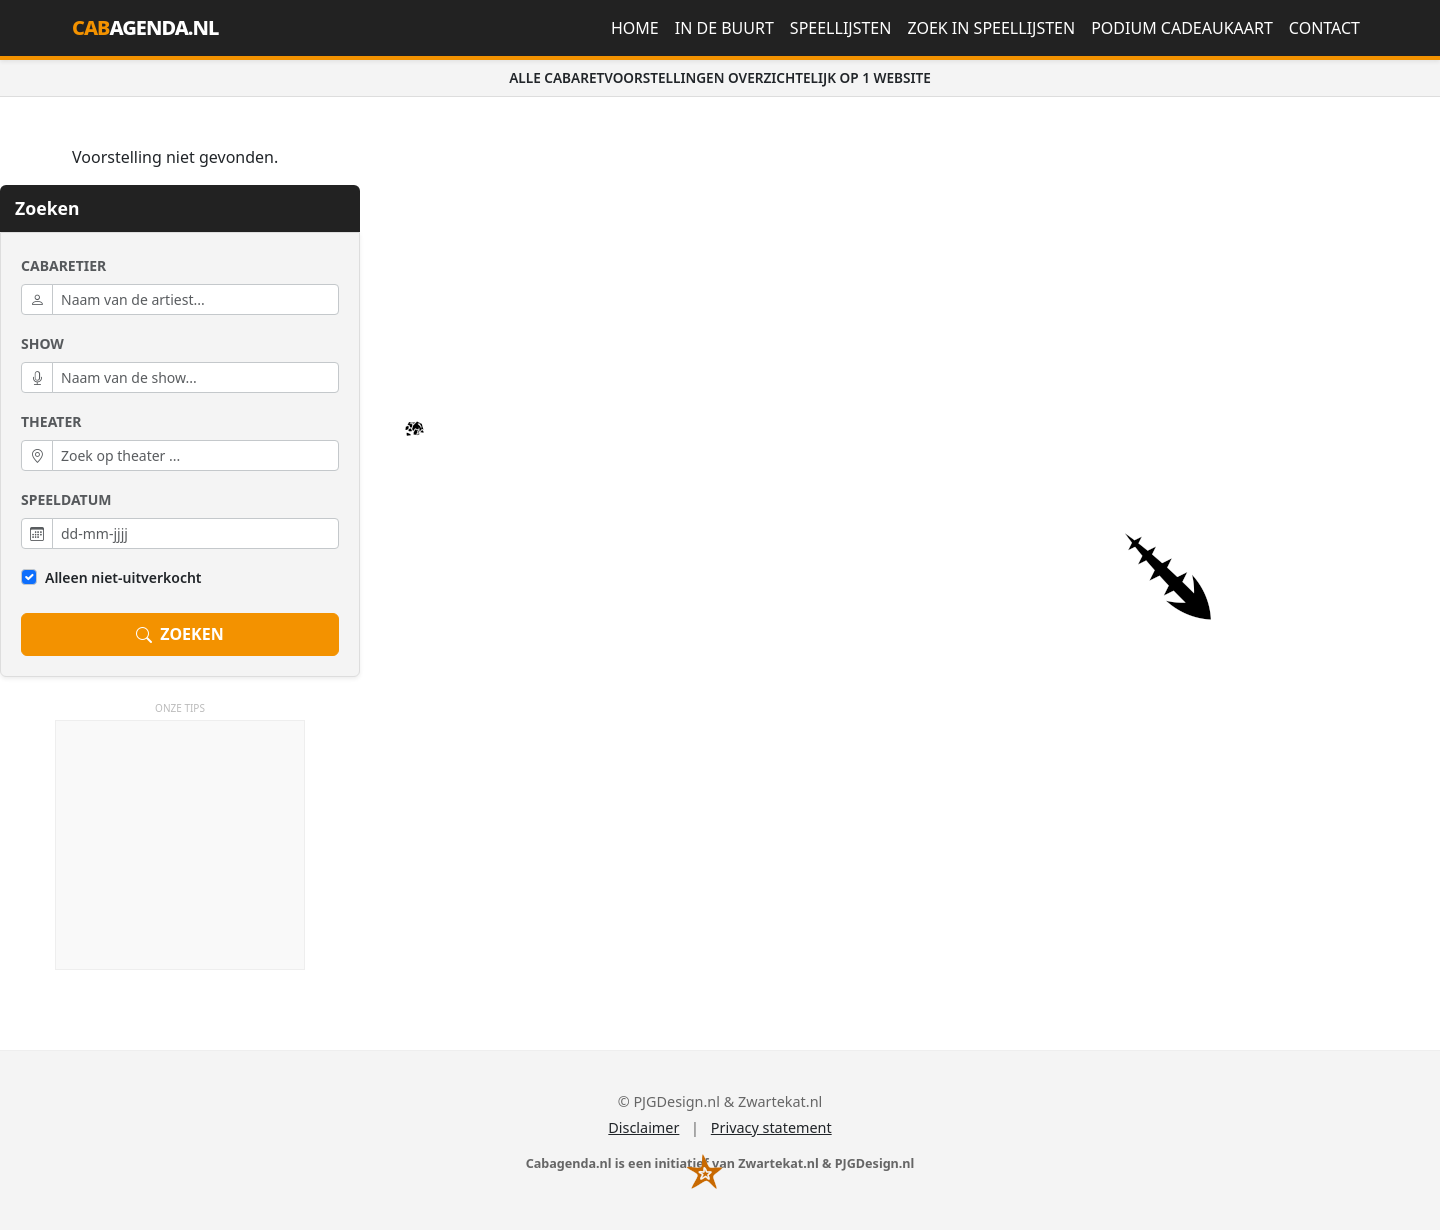  I want to click on indicates a beach or ocean-themed game level, so click(704, 1171).